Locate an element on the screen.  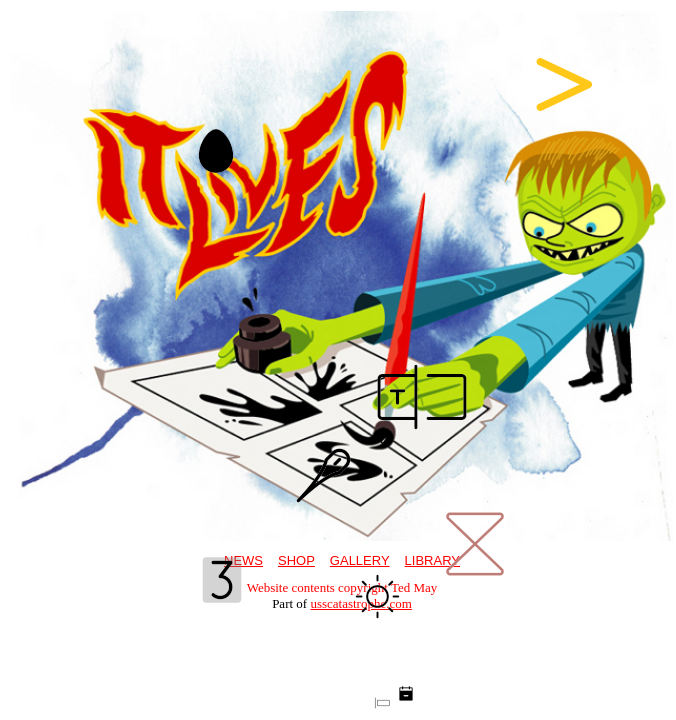
sewing or crafting tools is located at coordinates (323, 475).